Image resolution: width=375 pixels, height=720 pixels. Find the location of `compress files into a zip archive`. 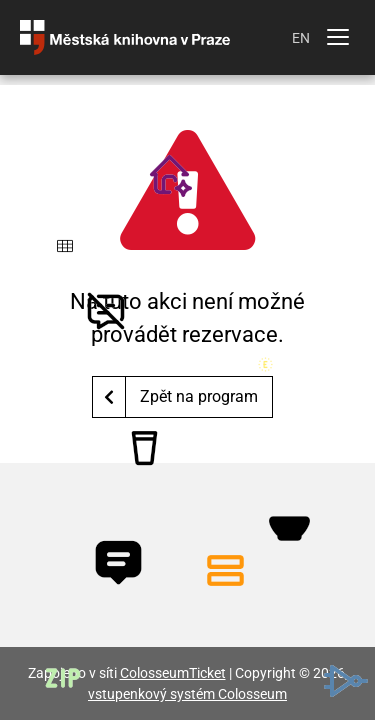

compress files into a zip archive is located at coordinates (63, 678).